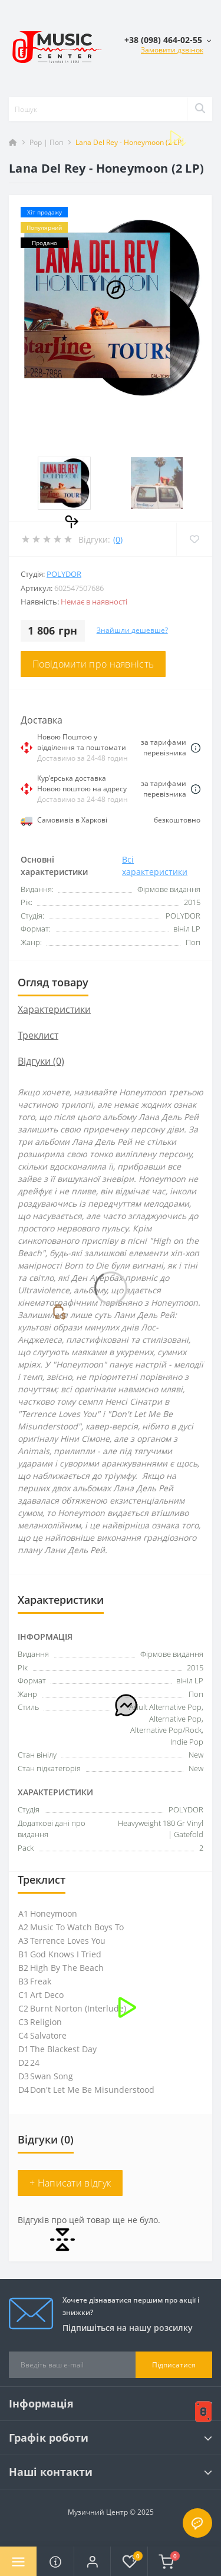 This screenshot has width=221, height=2576. Describe the element at coordinates (126, 1705) in the screenshot. I see `open facebook messenger` at that location.